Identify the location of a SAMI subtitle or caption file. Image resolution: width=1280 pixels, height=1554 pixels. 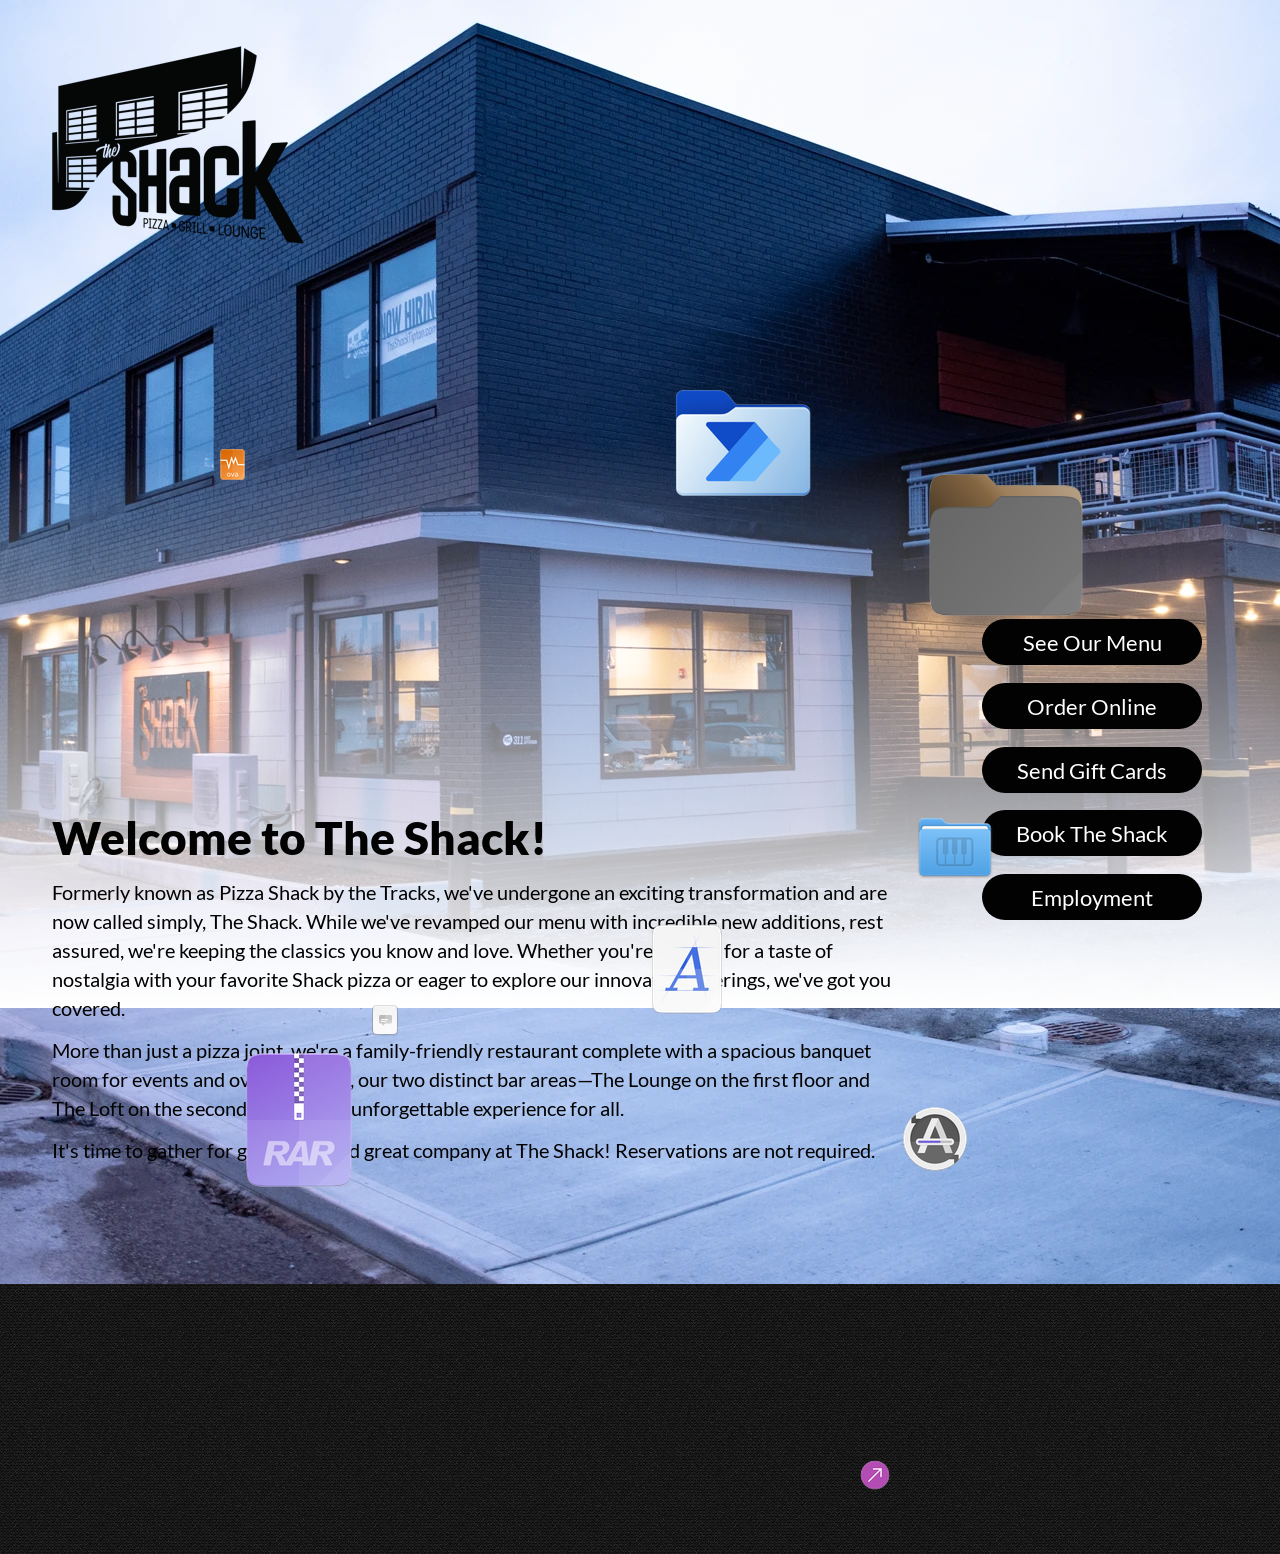
(385, 1020).